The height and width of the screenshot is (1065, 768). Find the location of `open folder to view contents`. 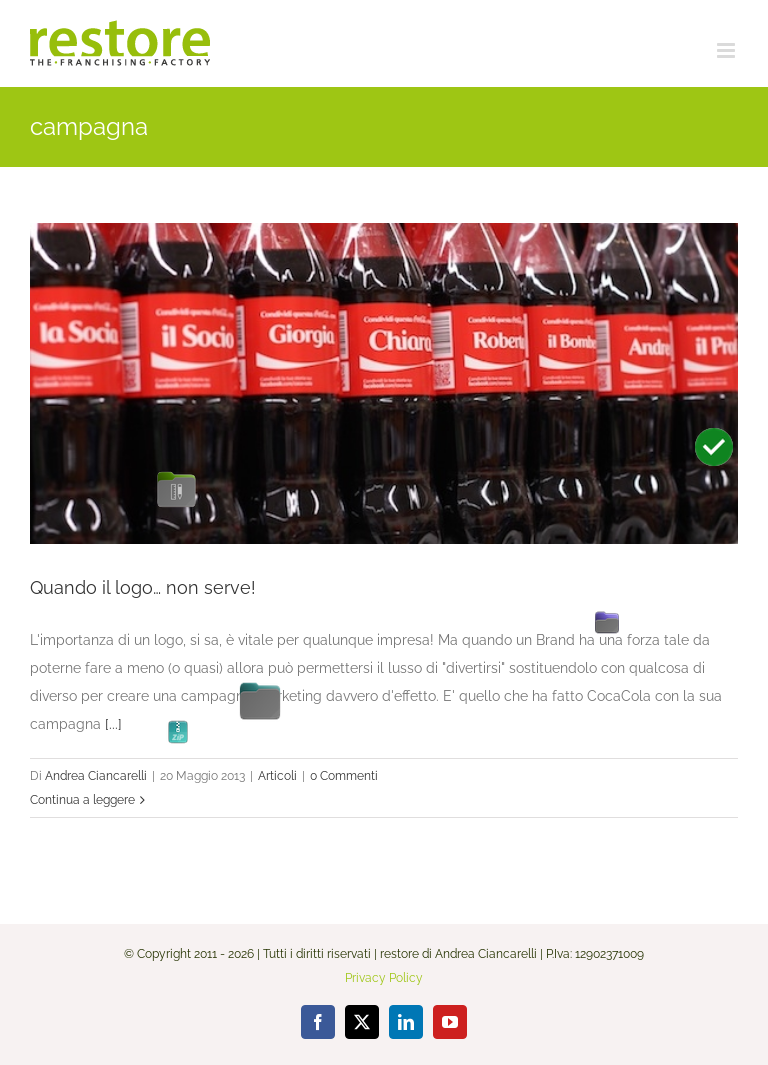

open folder to view contents is located at coordinates (260, 701).